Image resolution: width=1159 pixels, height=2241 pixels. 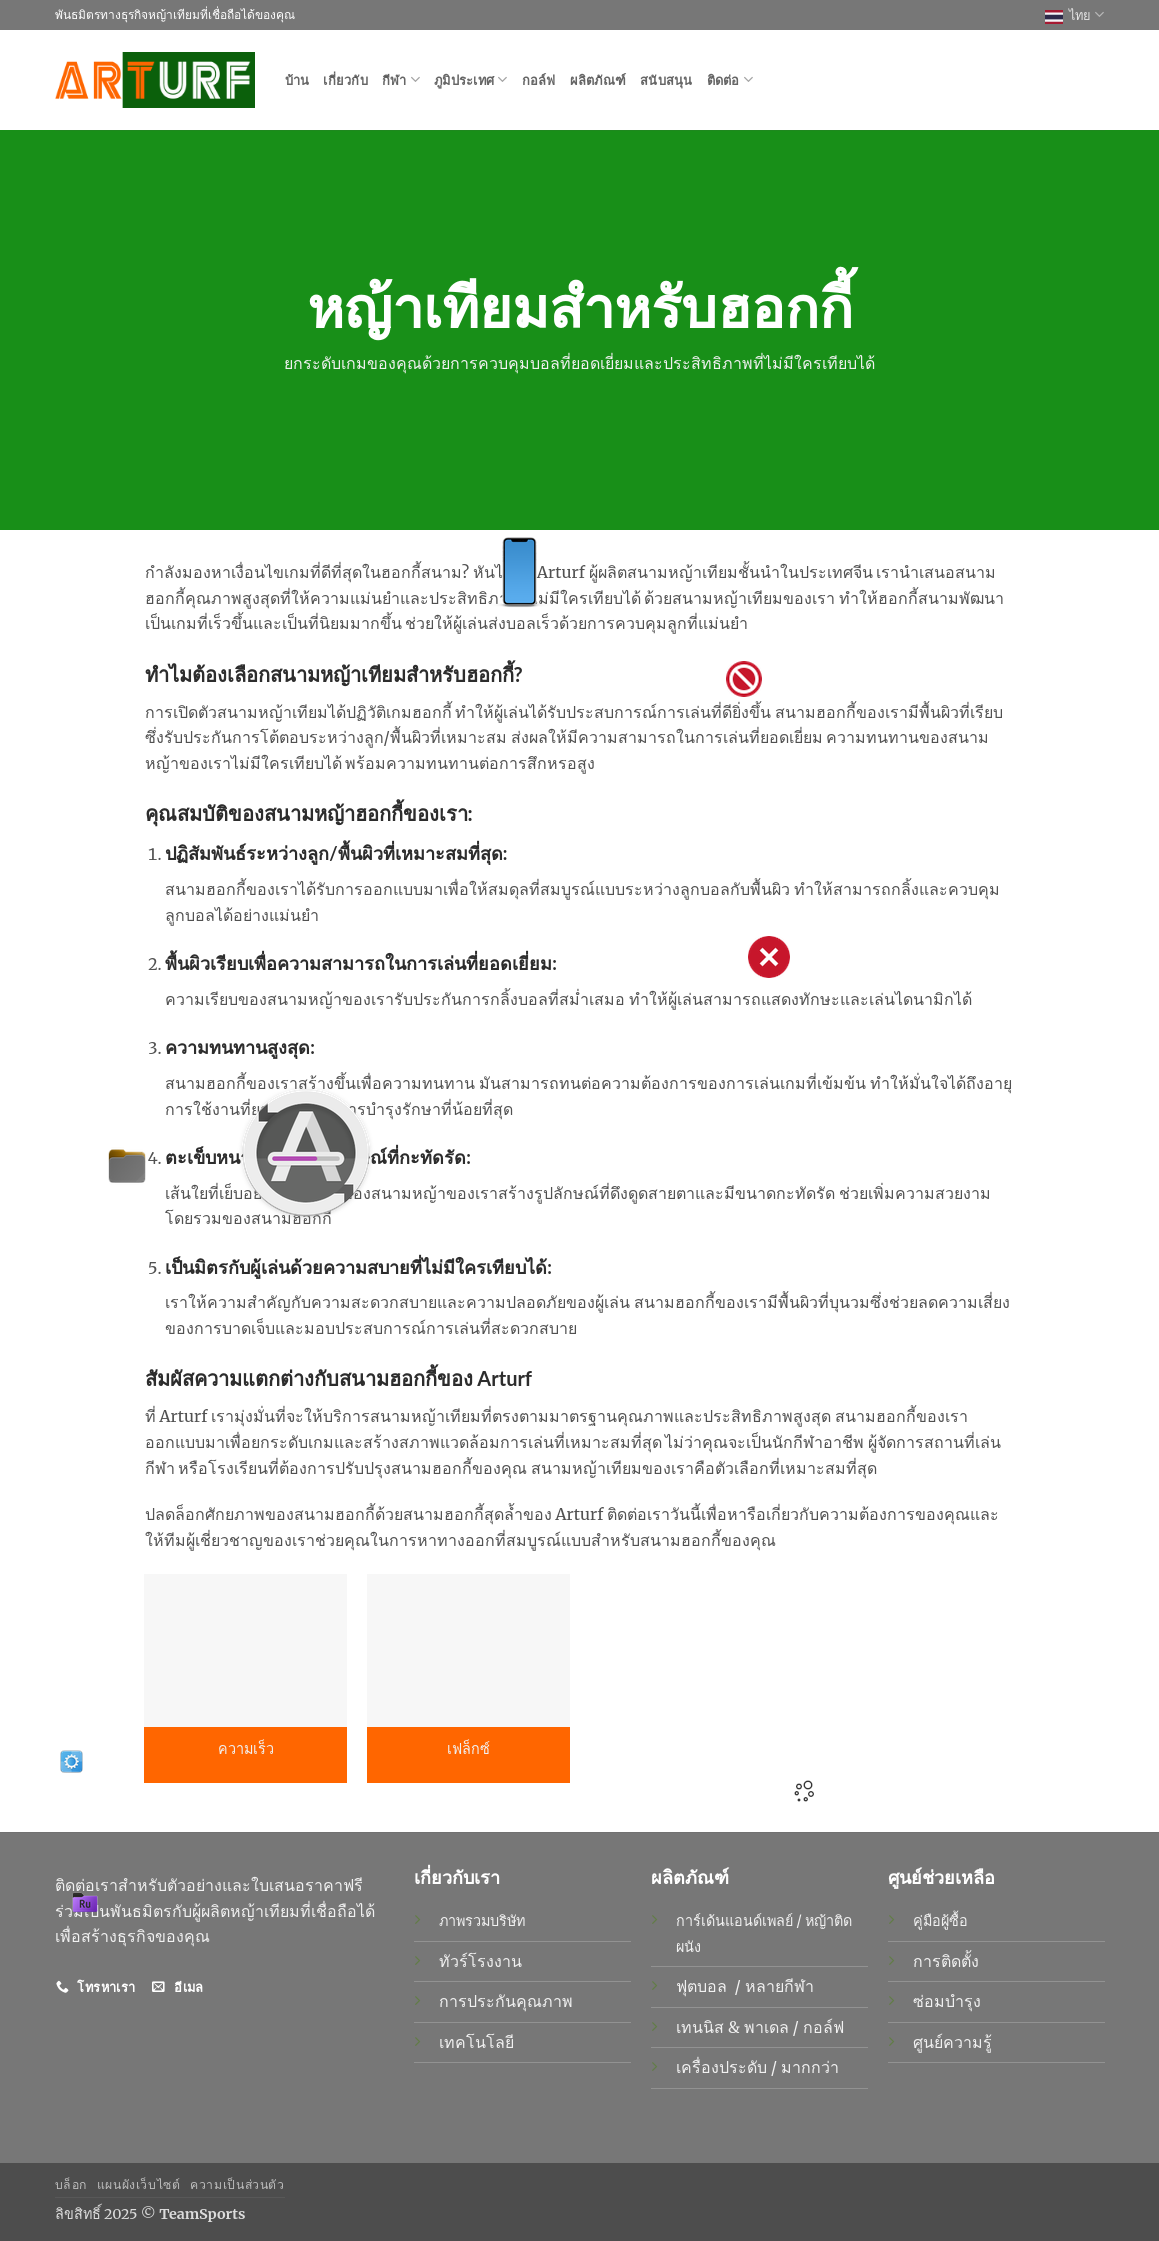 I want to click on close the current dialog or modal window, so click(x=769, y=957).